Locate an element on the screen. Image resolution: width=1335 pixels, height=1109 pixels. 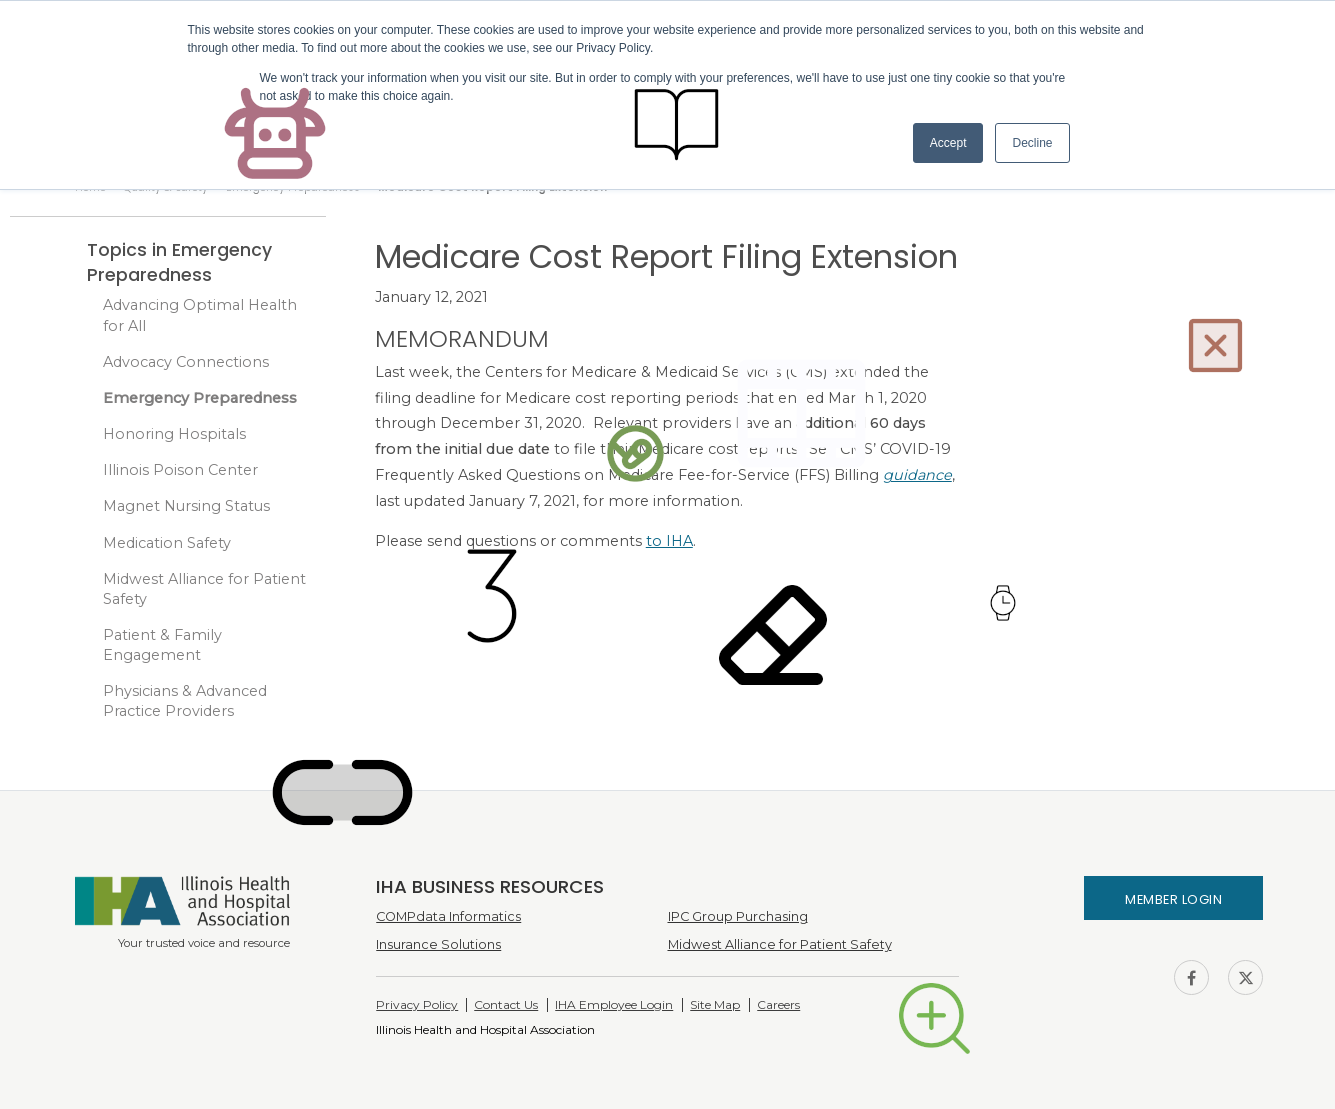
erase or clear content is located at coordinates (773, 635).